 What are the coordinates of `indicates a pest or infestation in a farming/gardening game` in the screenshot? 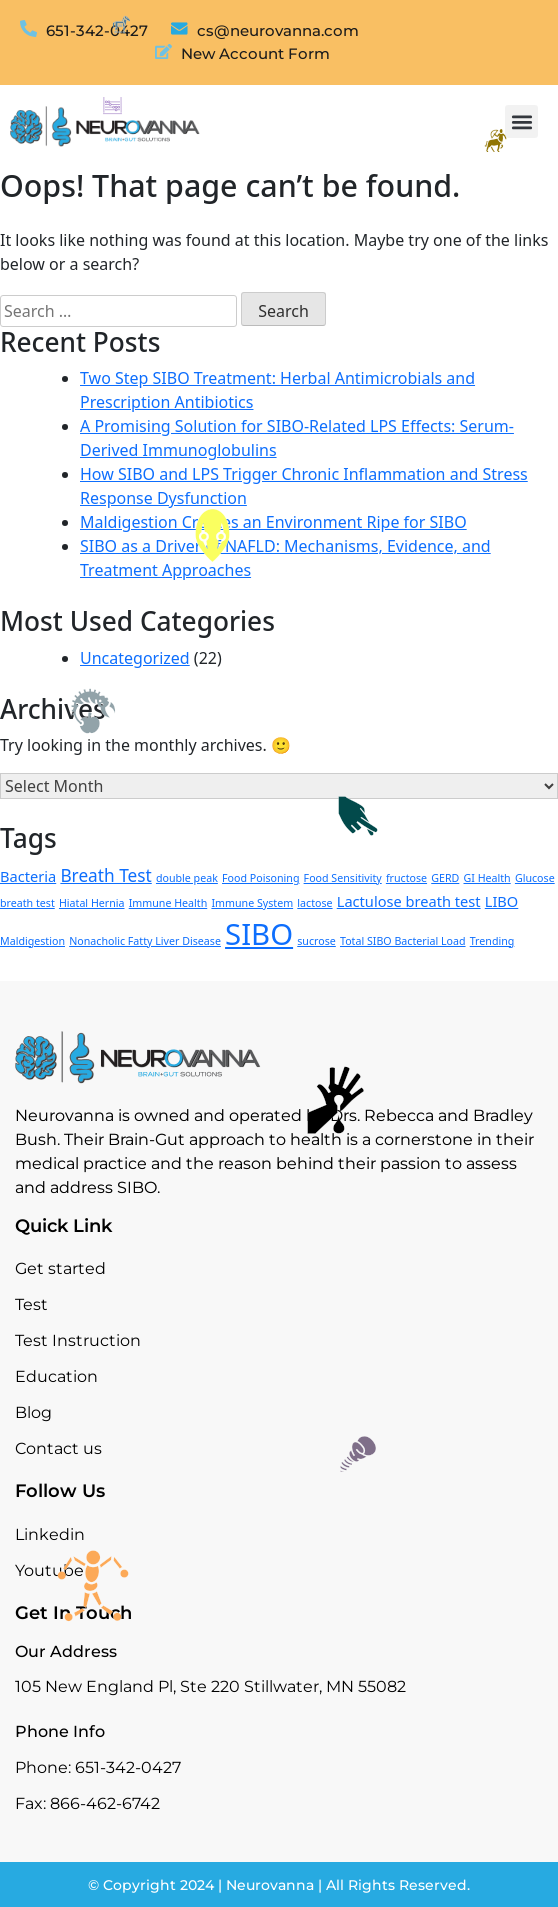 It's located at (93, 711).